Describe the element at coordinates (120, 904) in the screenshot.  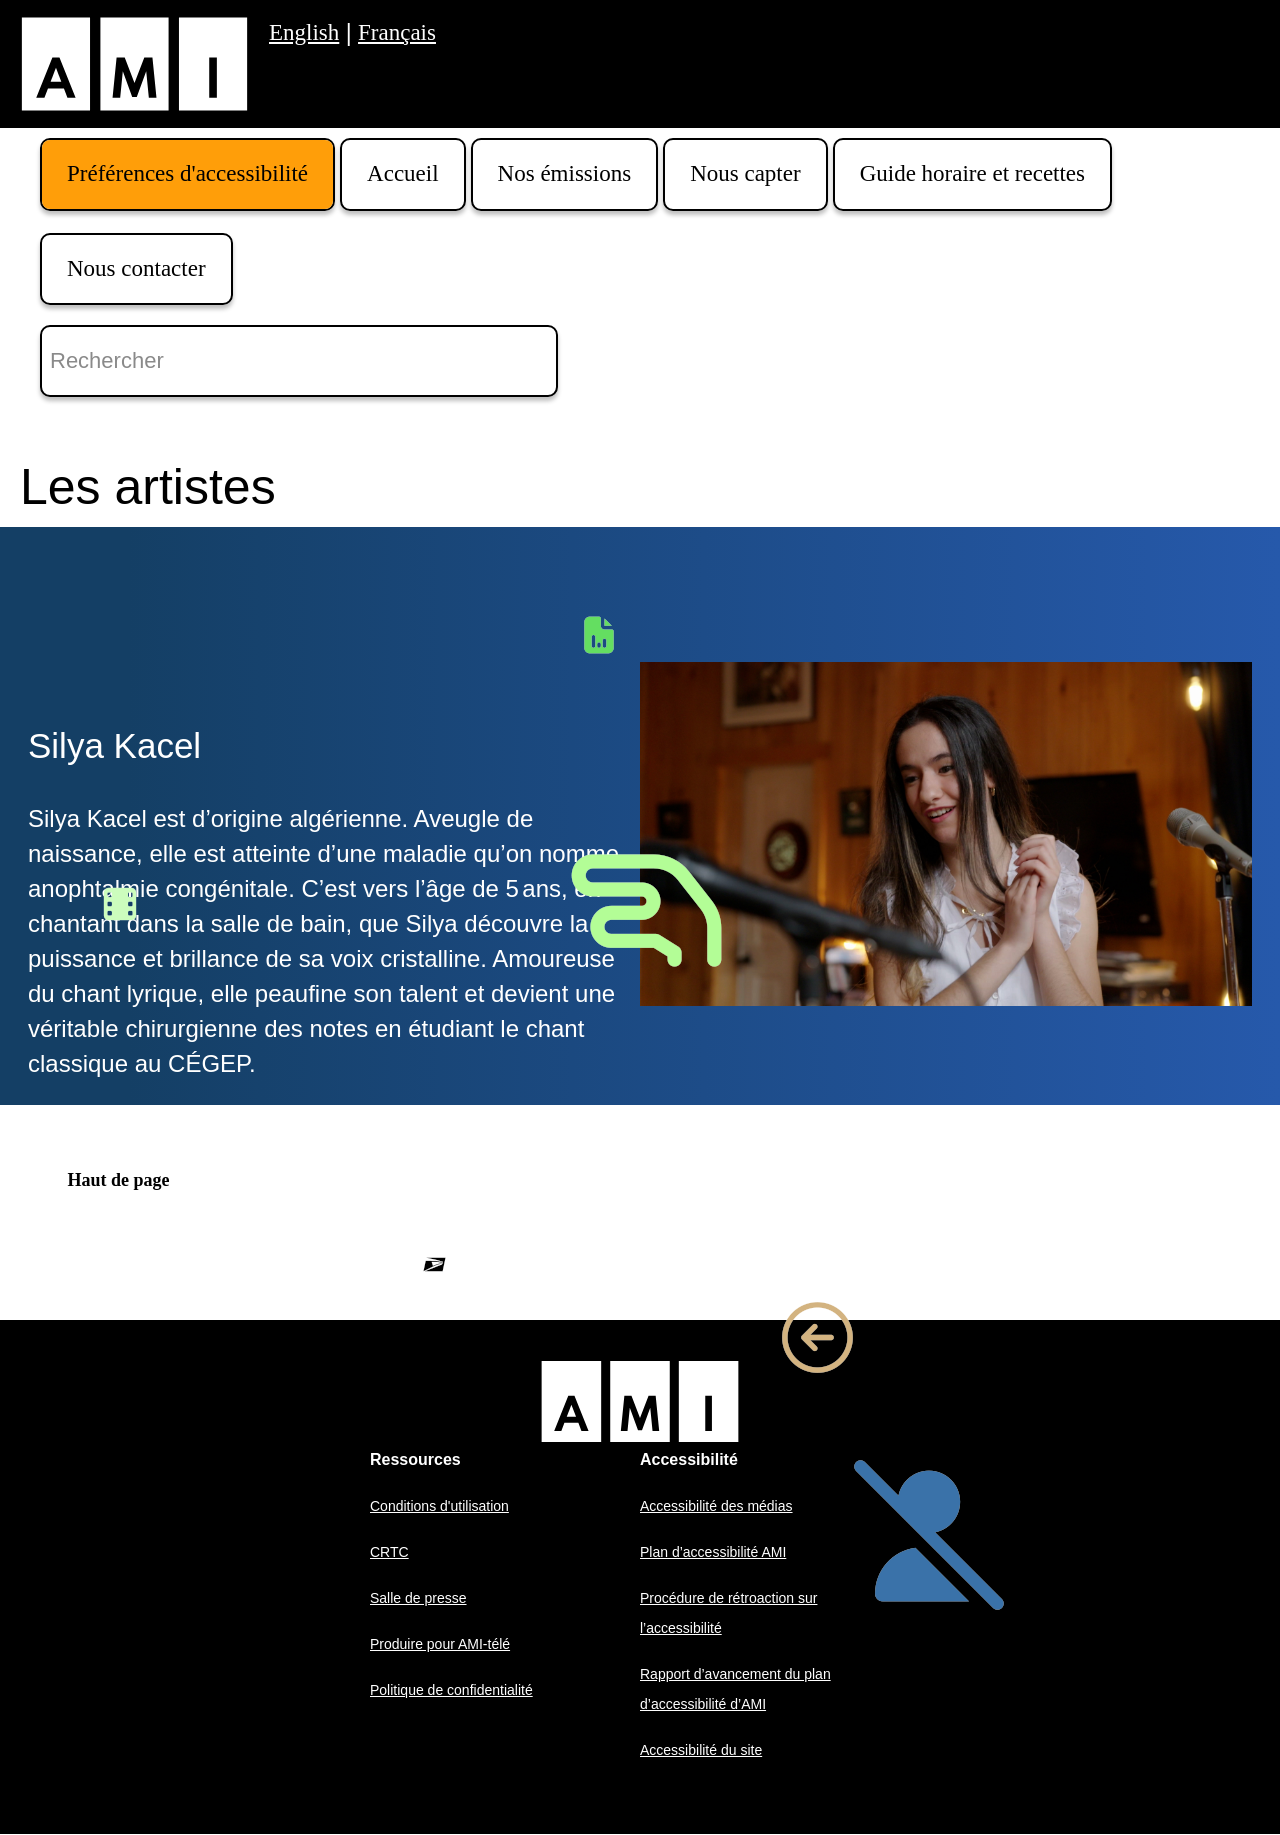
I see `access video or movie content` at that location.